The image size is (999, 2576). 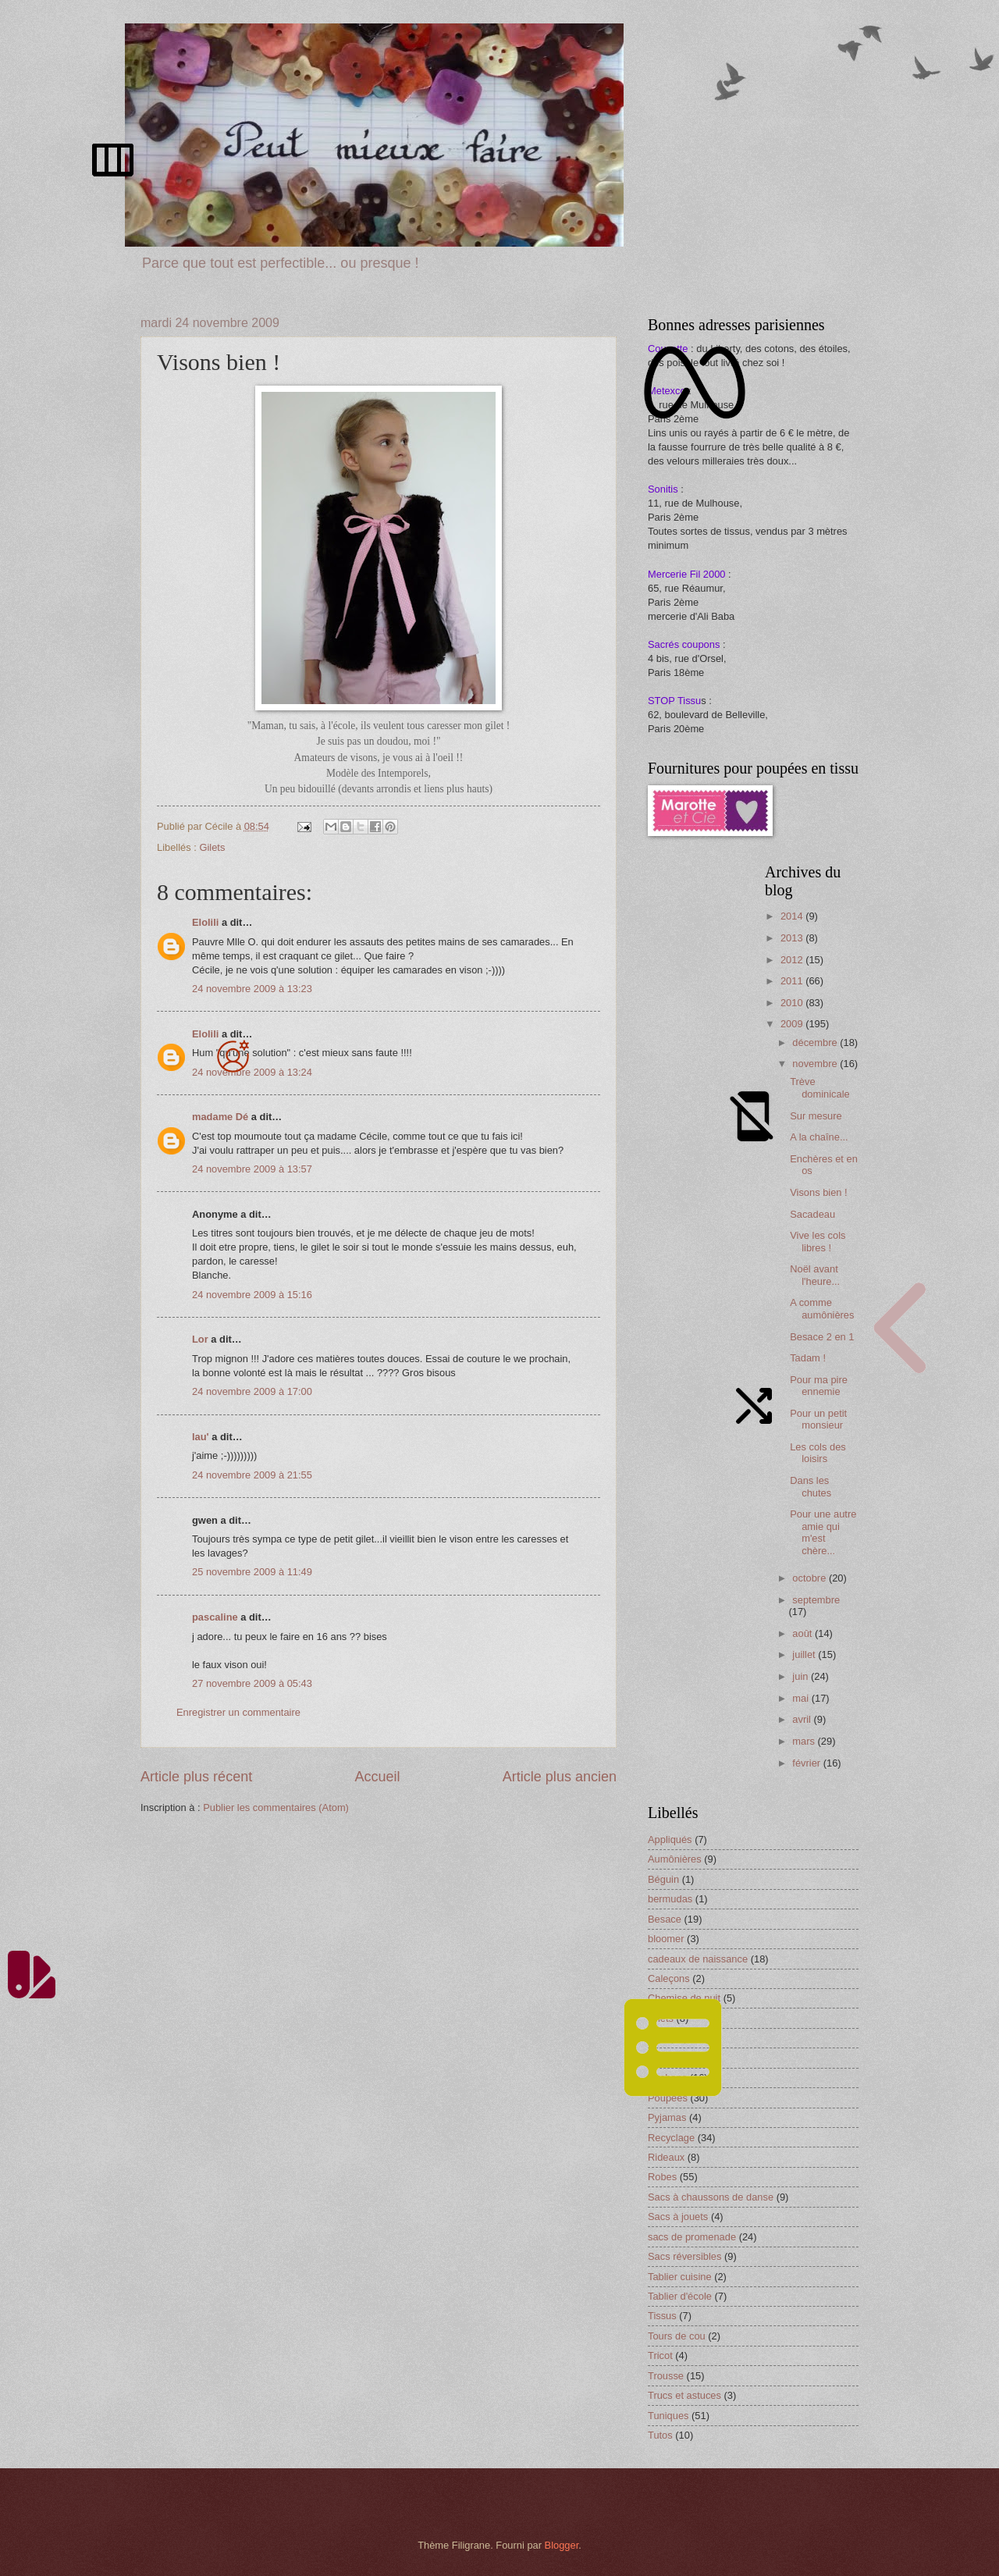 What do you see at coordinates (233, 1056) in the screenshot?
I see `access user profile settings` at bounding box center [233, 1056].